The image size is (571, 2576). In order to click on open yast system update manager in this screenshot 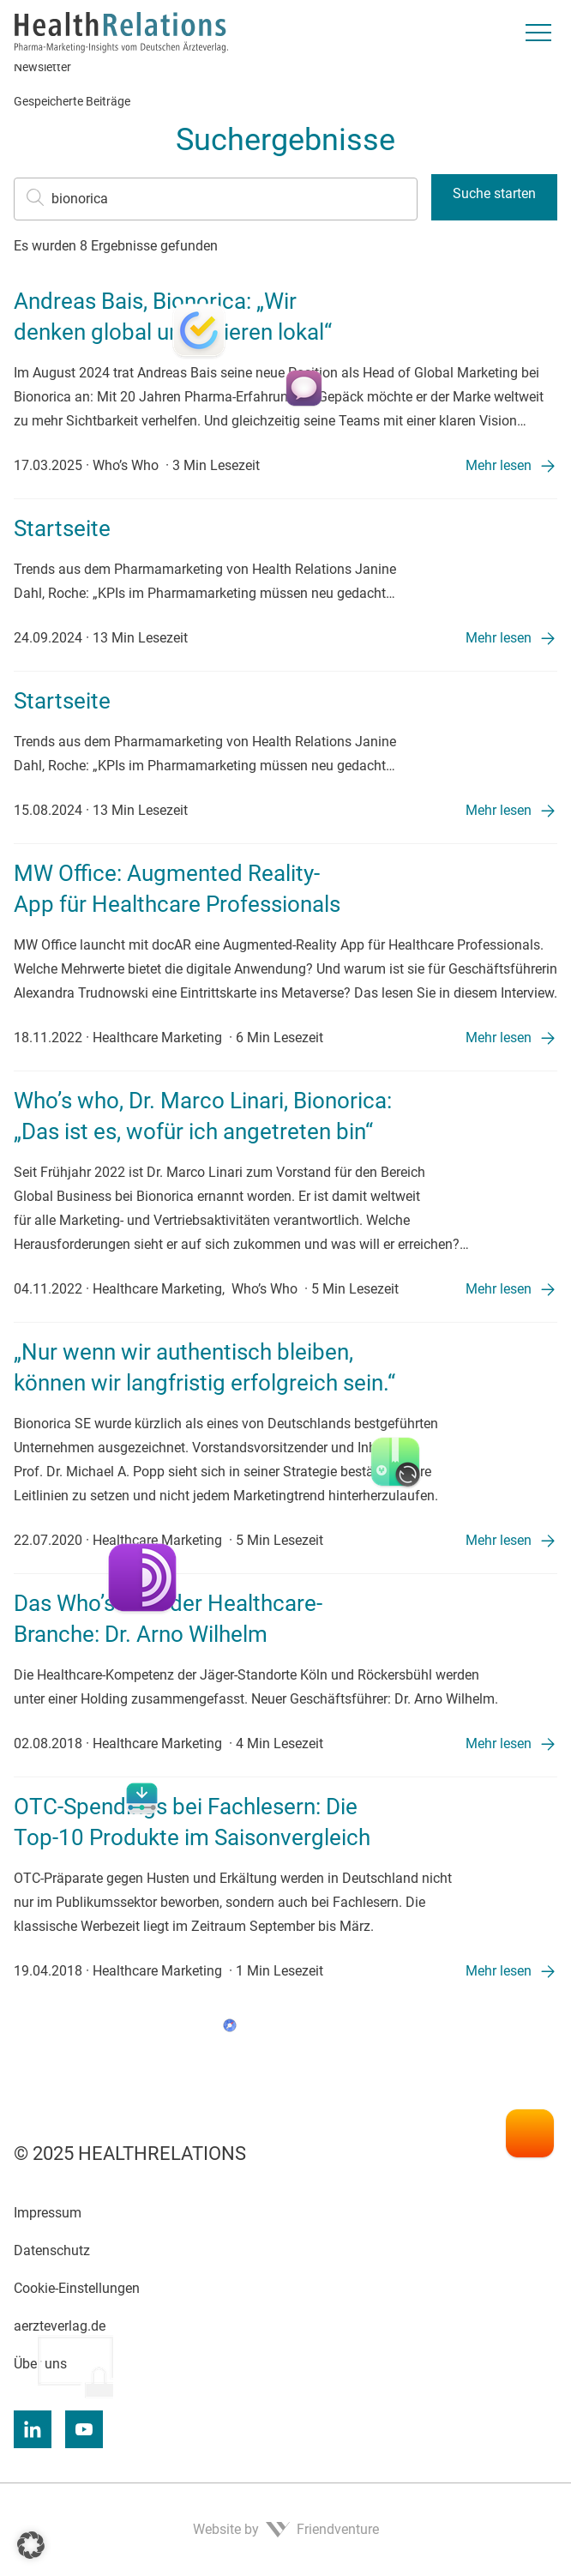, I will do `click(395, 1462)`.